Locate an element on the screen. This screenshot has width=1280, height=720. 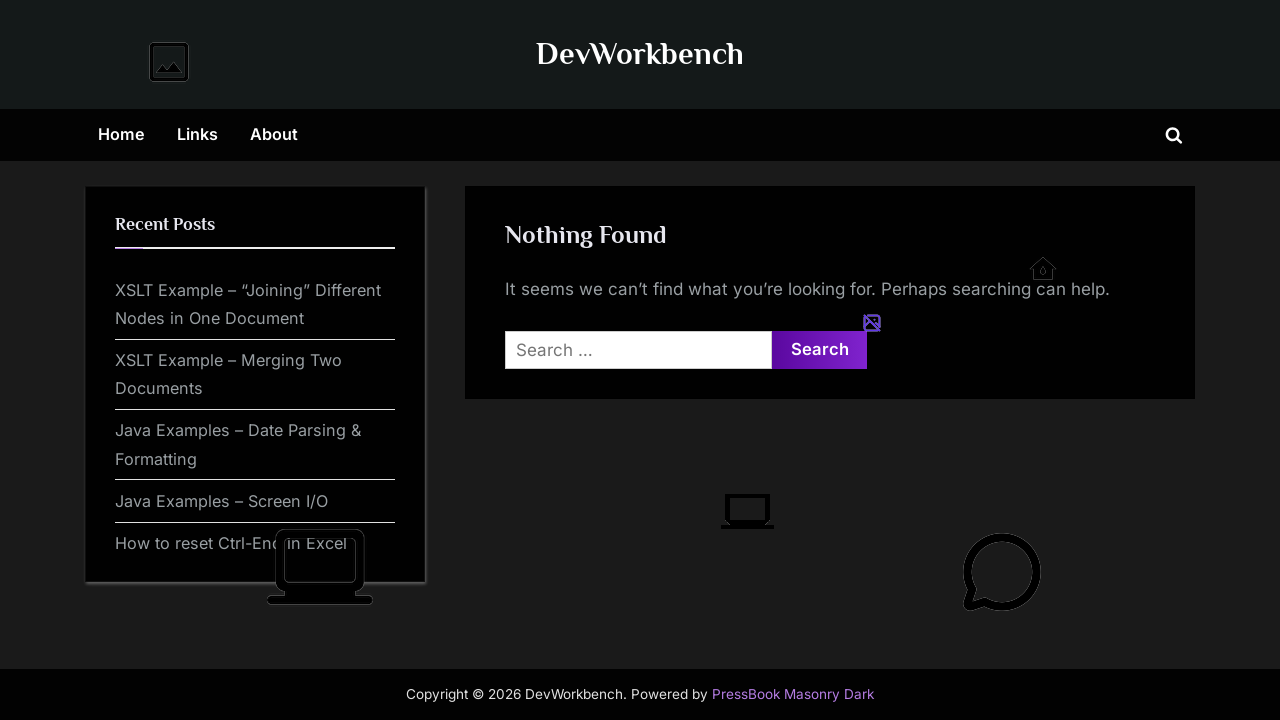
image unavailable or cannot be displayed is located at coordinates (872, 323).